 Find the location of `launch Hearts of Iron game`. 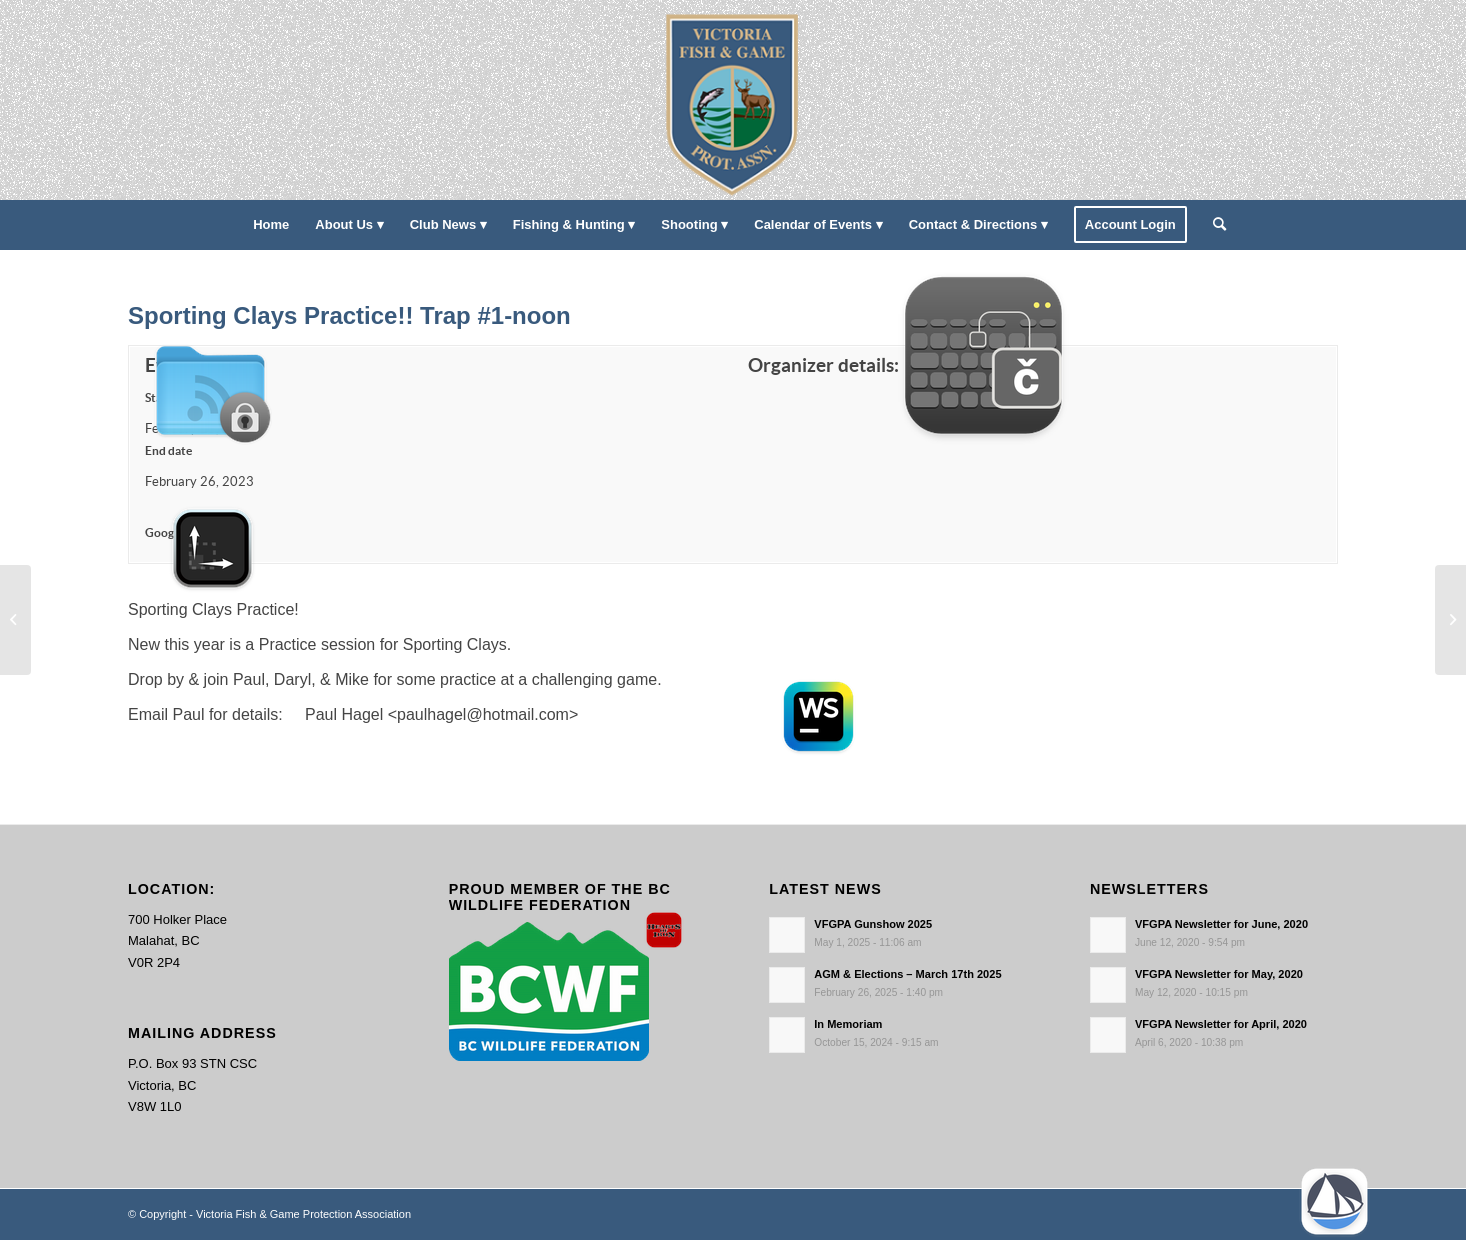

launch Hearts of Iron game is located at coordinates (664, 930).